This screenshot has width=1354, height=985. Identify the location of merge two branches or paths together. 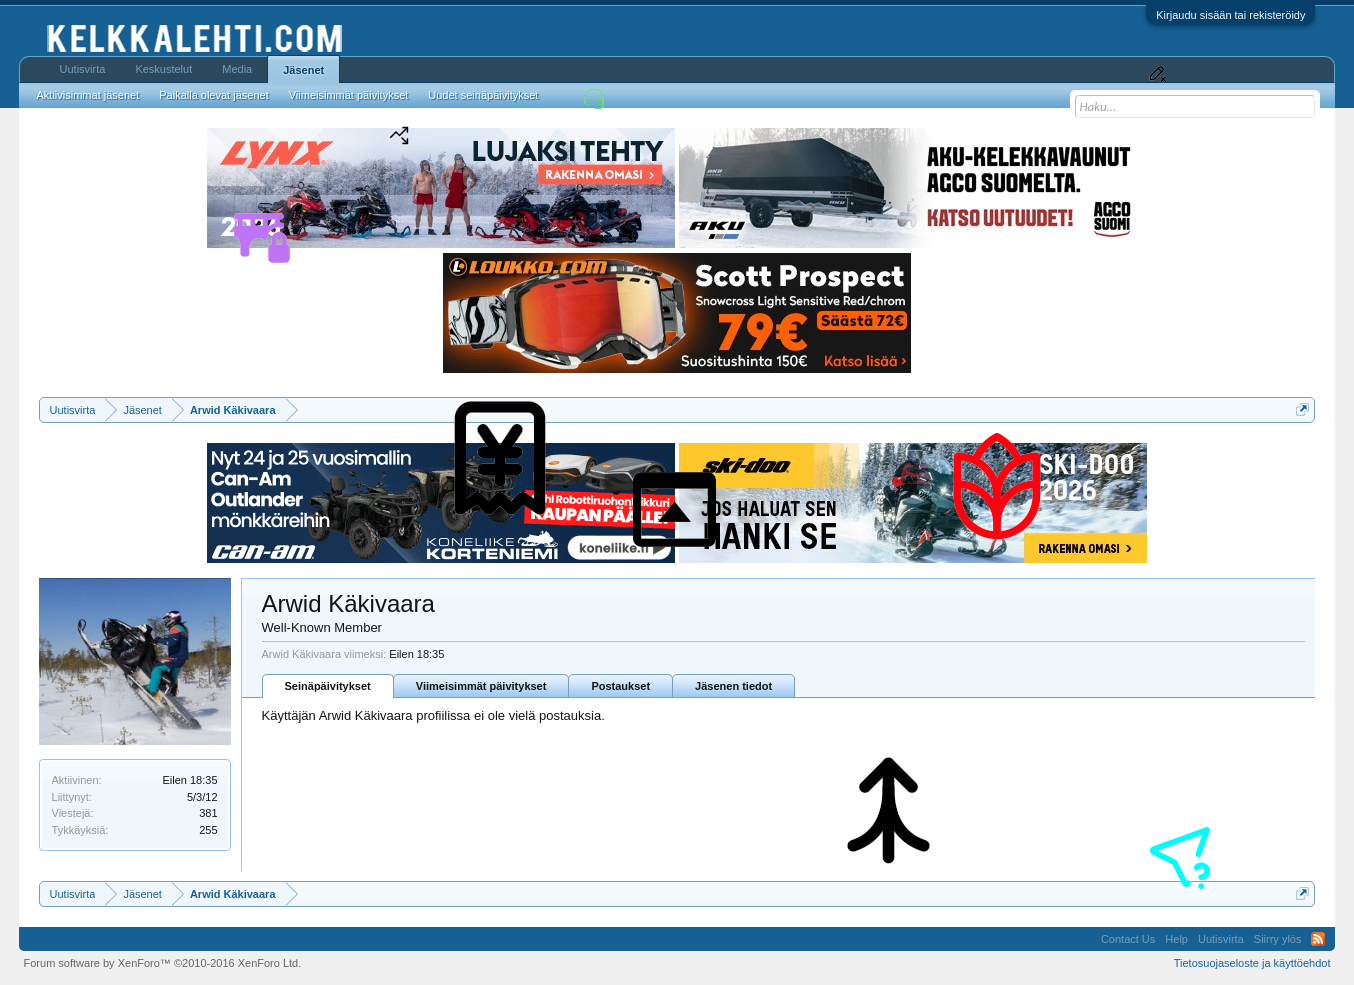
(888, 810).